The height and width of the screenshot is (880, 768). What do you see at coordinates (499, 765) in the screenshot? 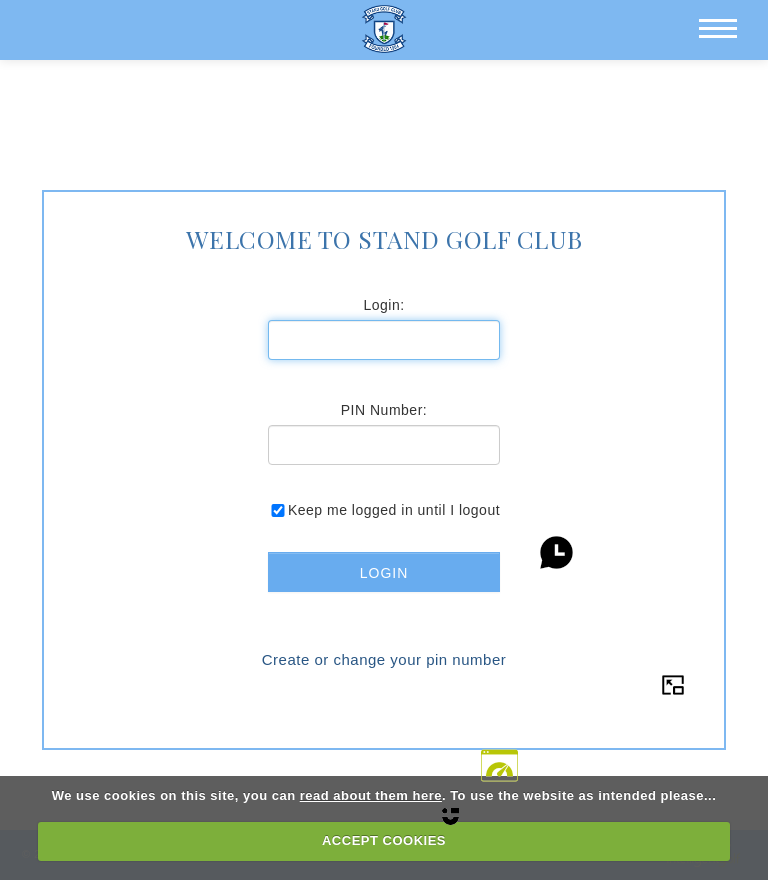
I see `open Google PageSpeed Insights` at bounding box center [499, 765].